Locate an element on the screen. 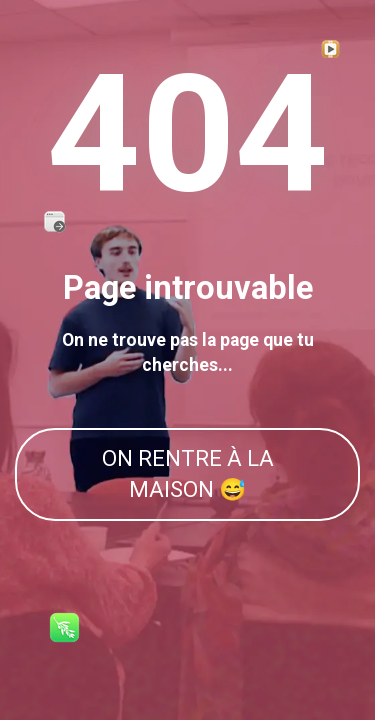  run or execute the current application is located at coordinates (54, 221).